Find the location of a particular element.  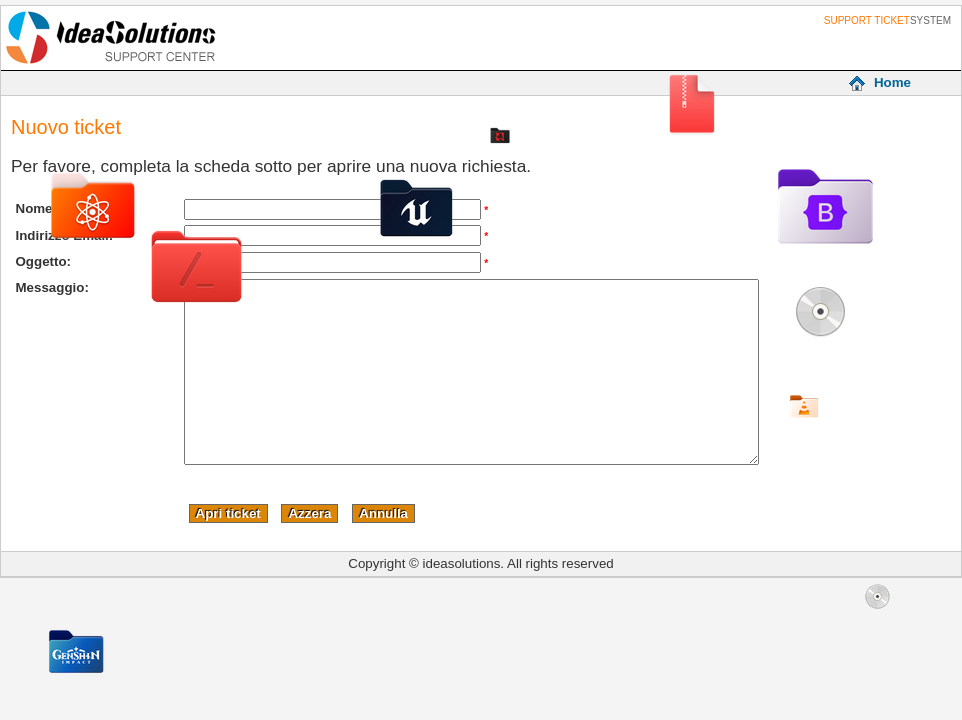

an lzop compressed archive file is located at coordinates (692, 105).